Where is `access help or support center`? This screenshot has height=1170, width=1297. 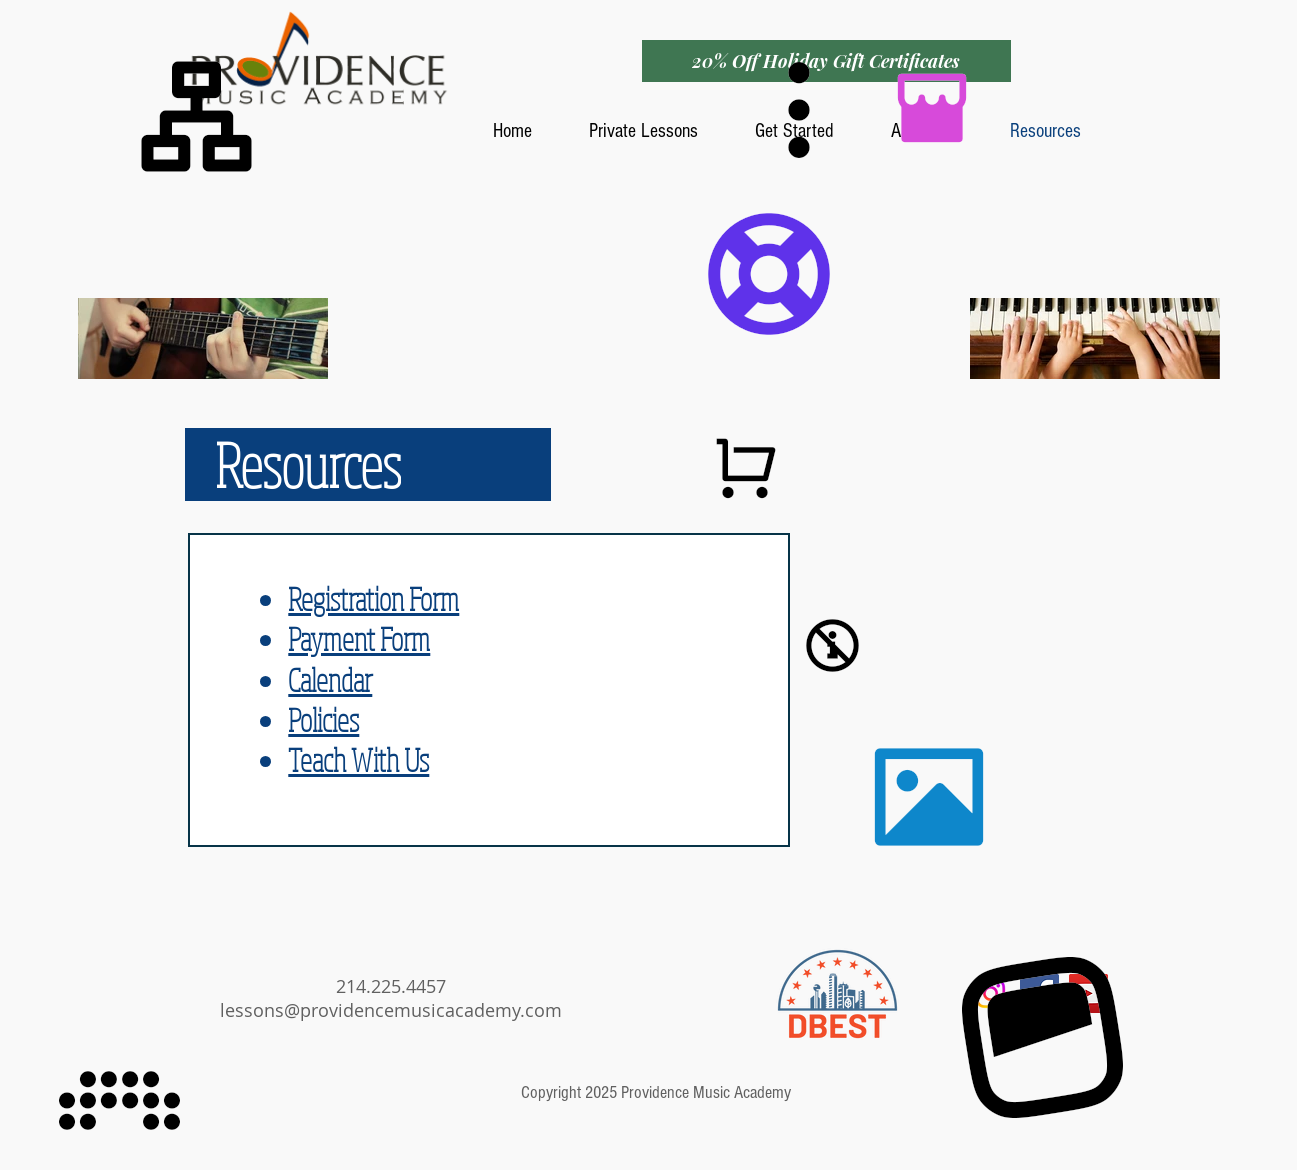 access help or support center is located at coordinates (769, 274).